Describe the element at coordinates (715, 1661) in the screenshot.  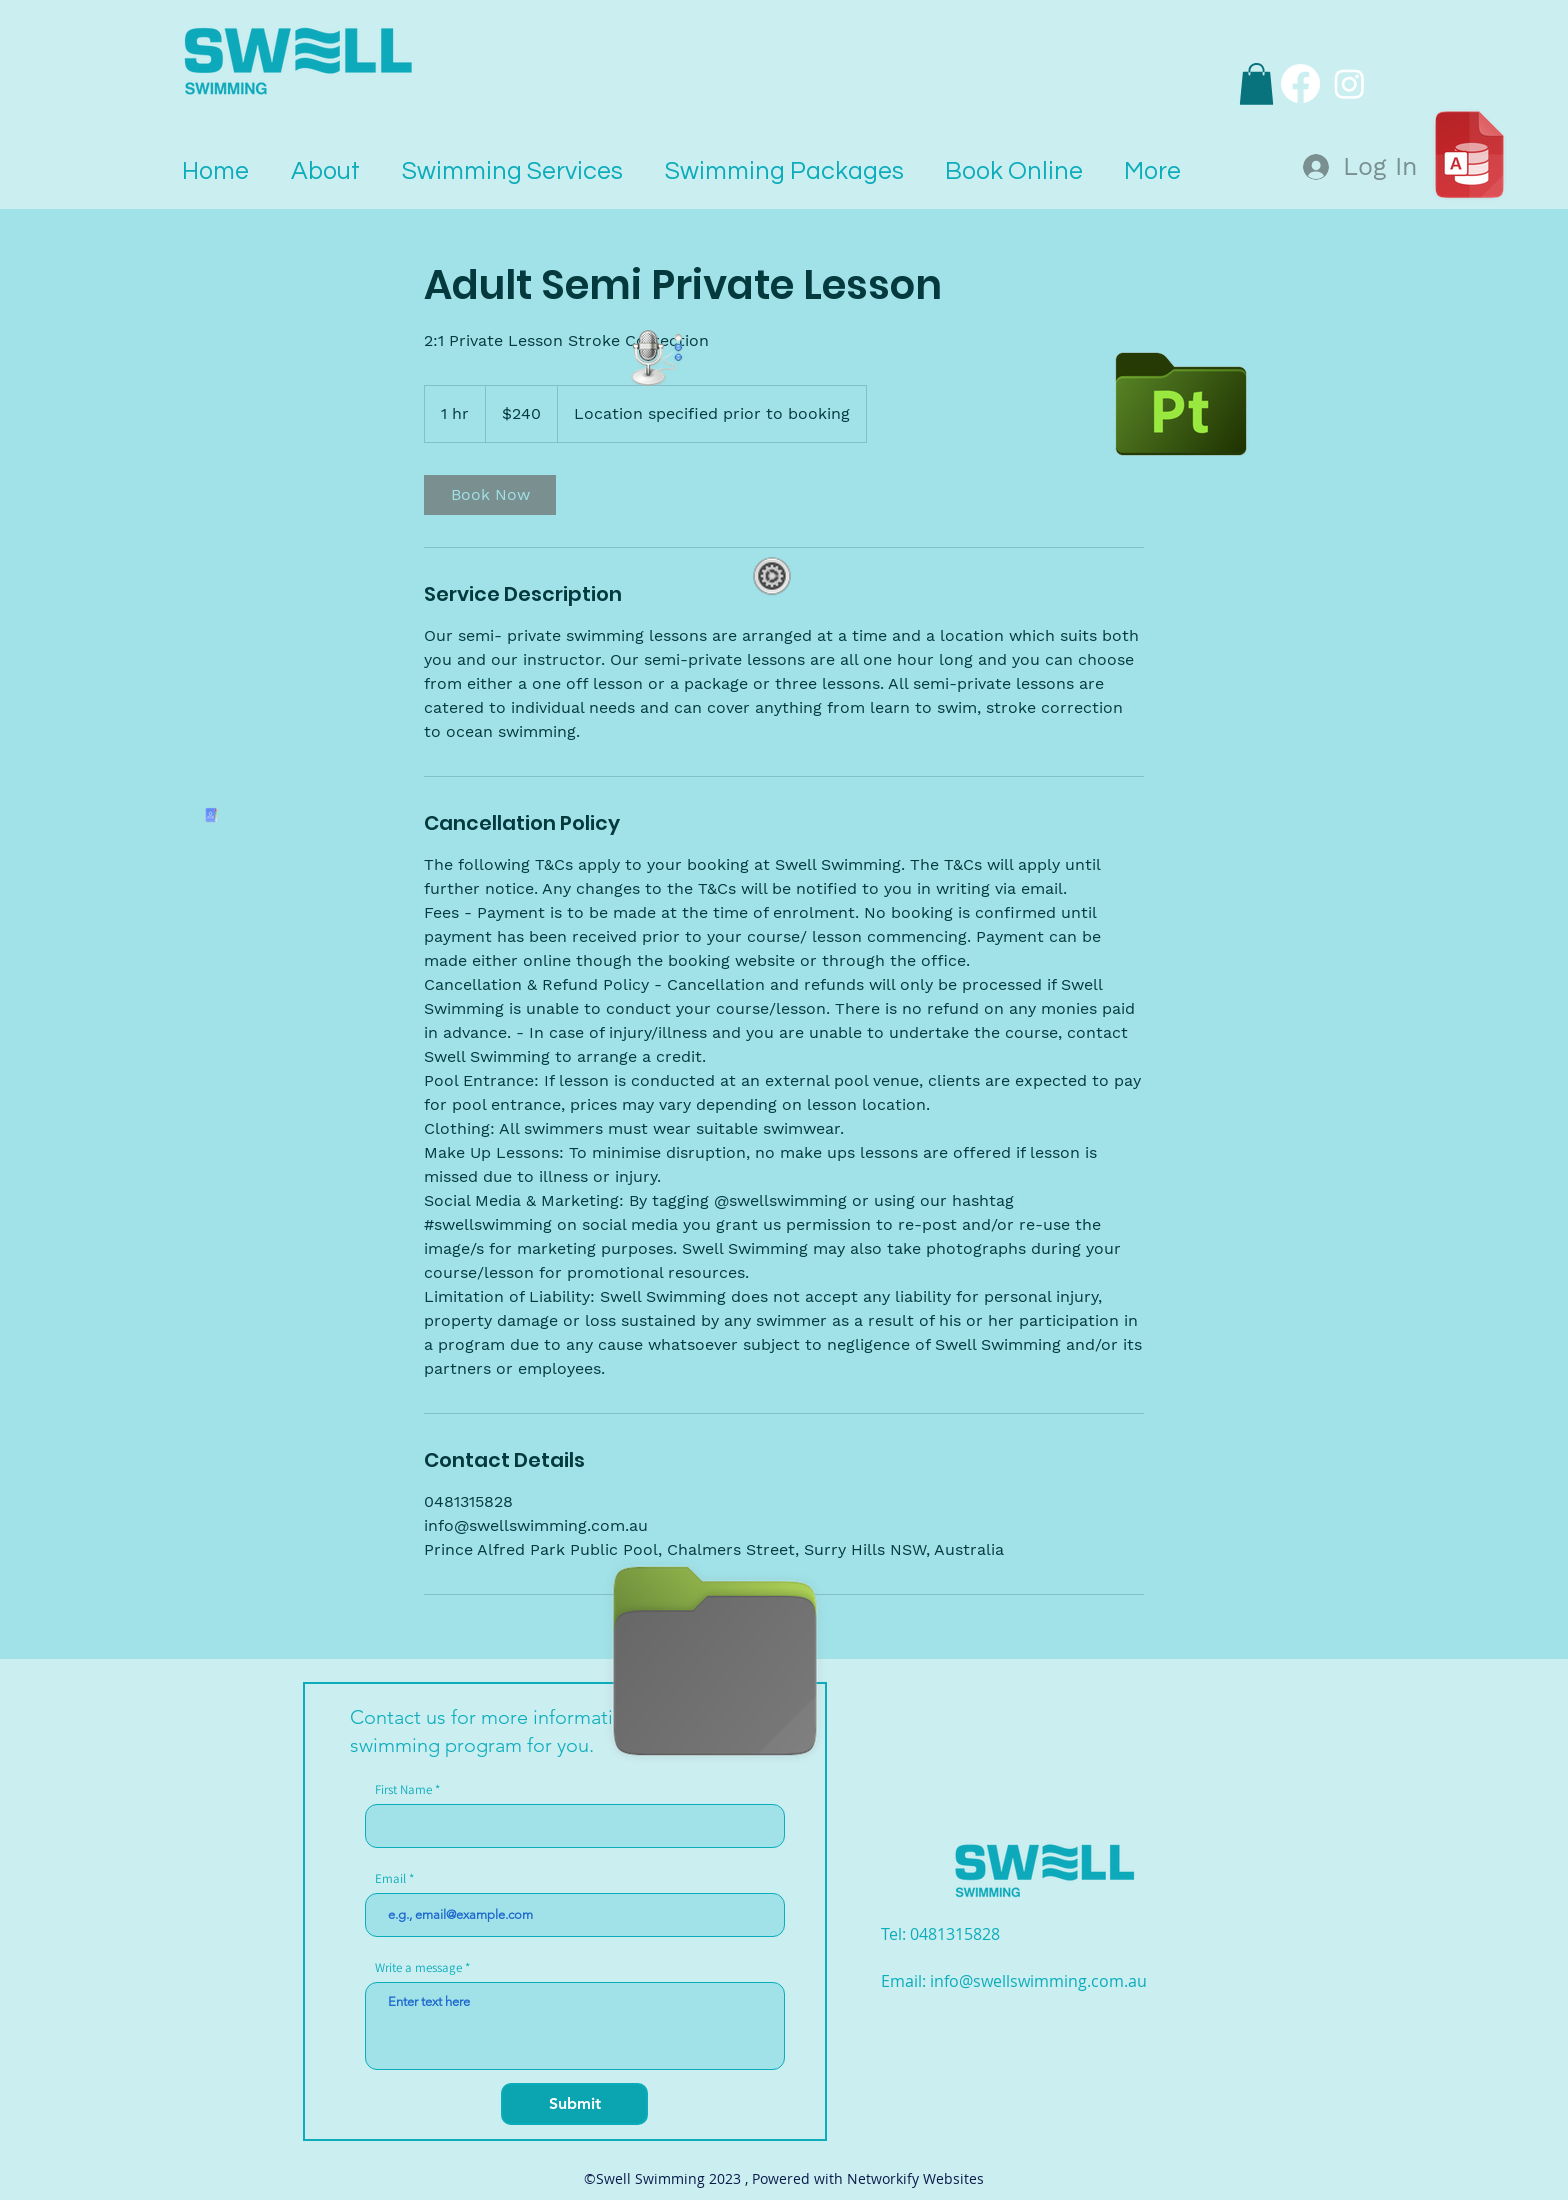
I see `open file folder` at that location.